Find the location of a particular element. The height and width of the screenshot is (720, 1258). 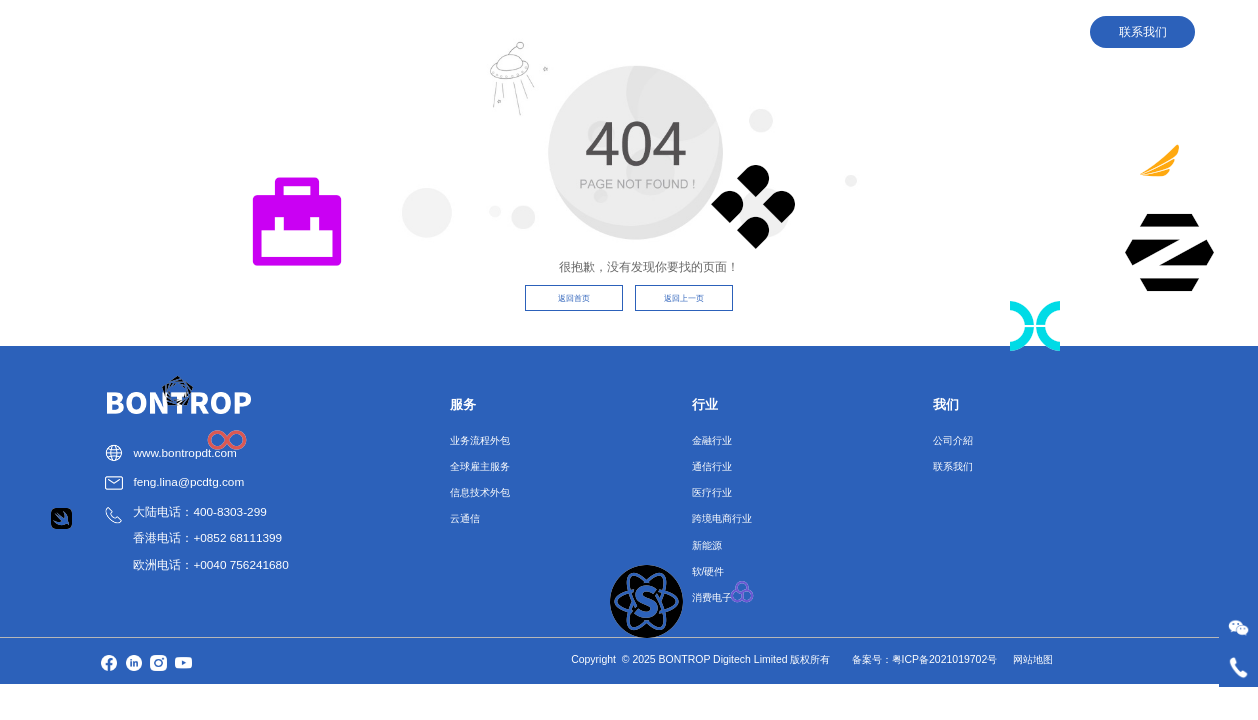

indicates unlimited or infinite content is located at coordinates (227, 440).